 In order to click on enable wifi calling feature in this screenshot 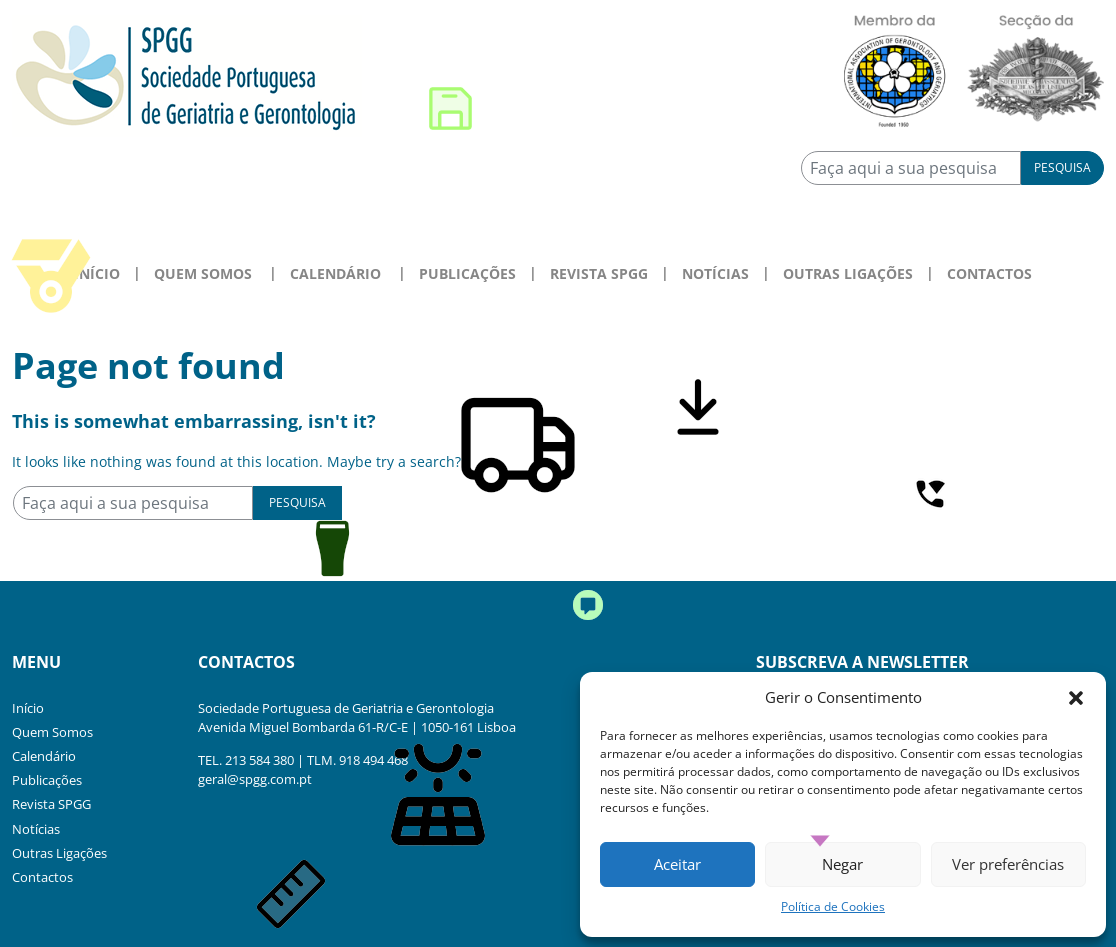, I will do `click(930, 494)`.